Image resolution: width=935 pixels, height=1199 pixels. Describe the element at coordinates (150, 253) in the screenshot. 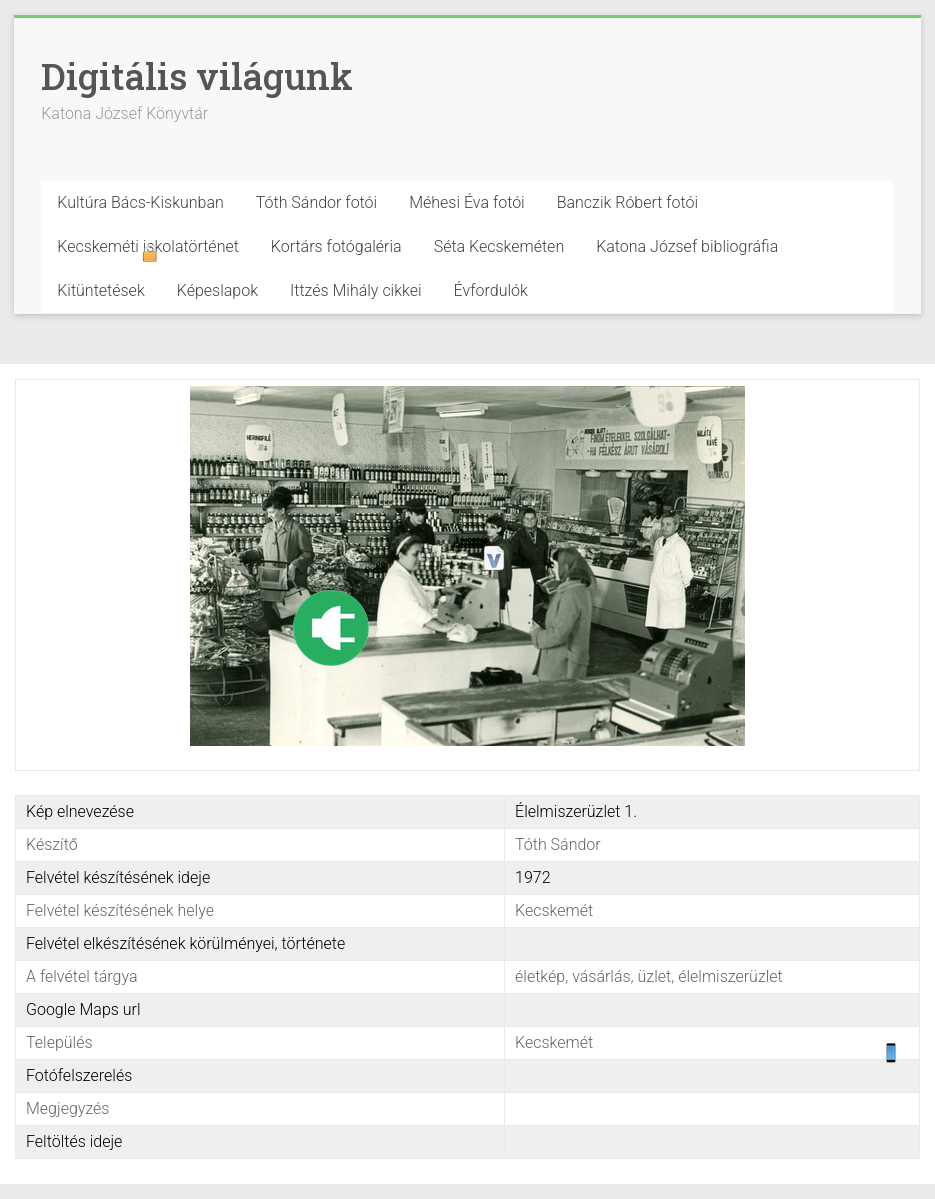

I see `indicates a locked or protected item` at that location.